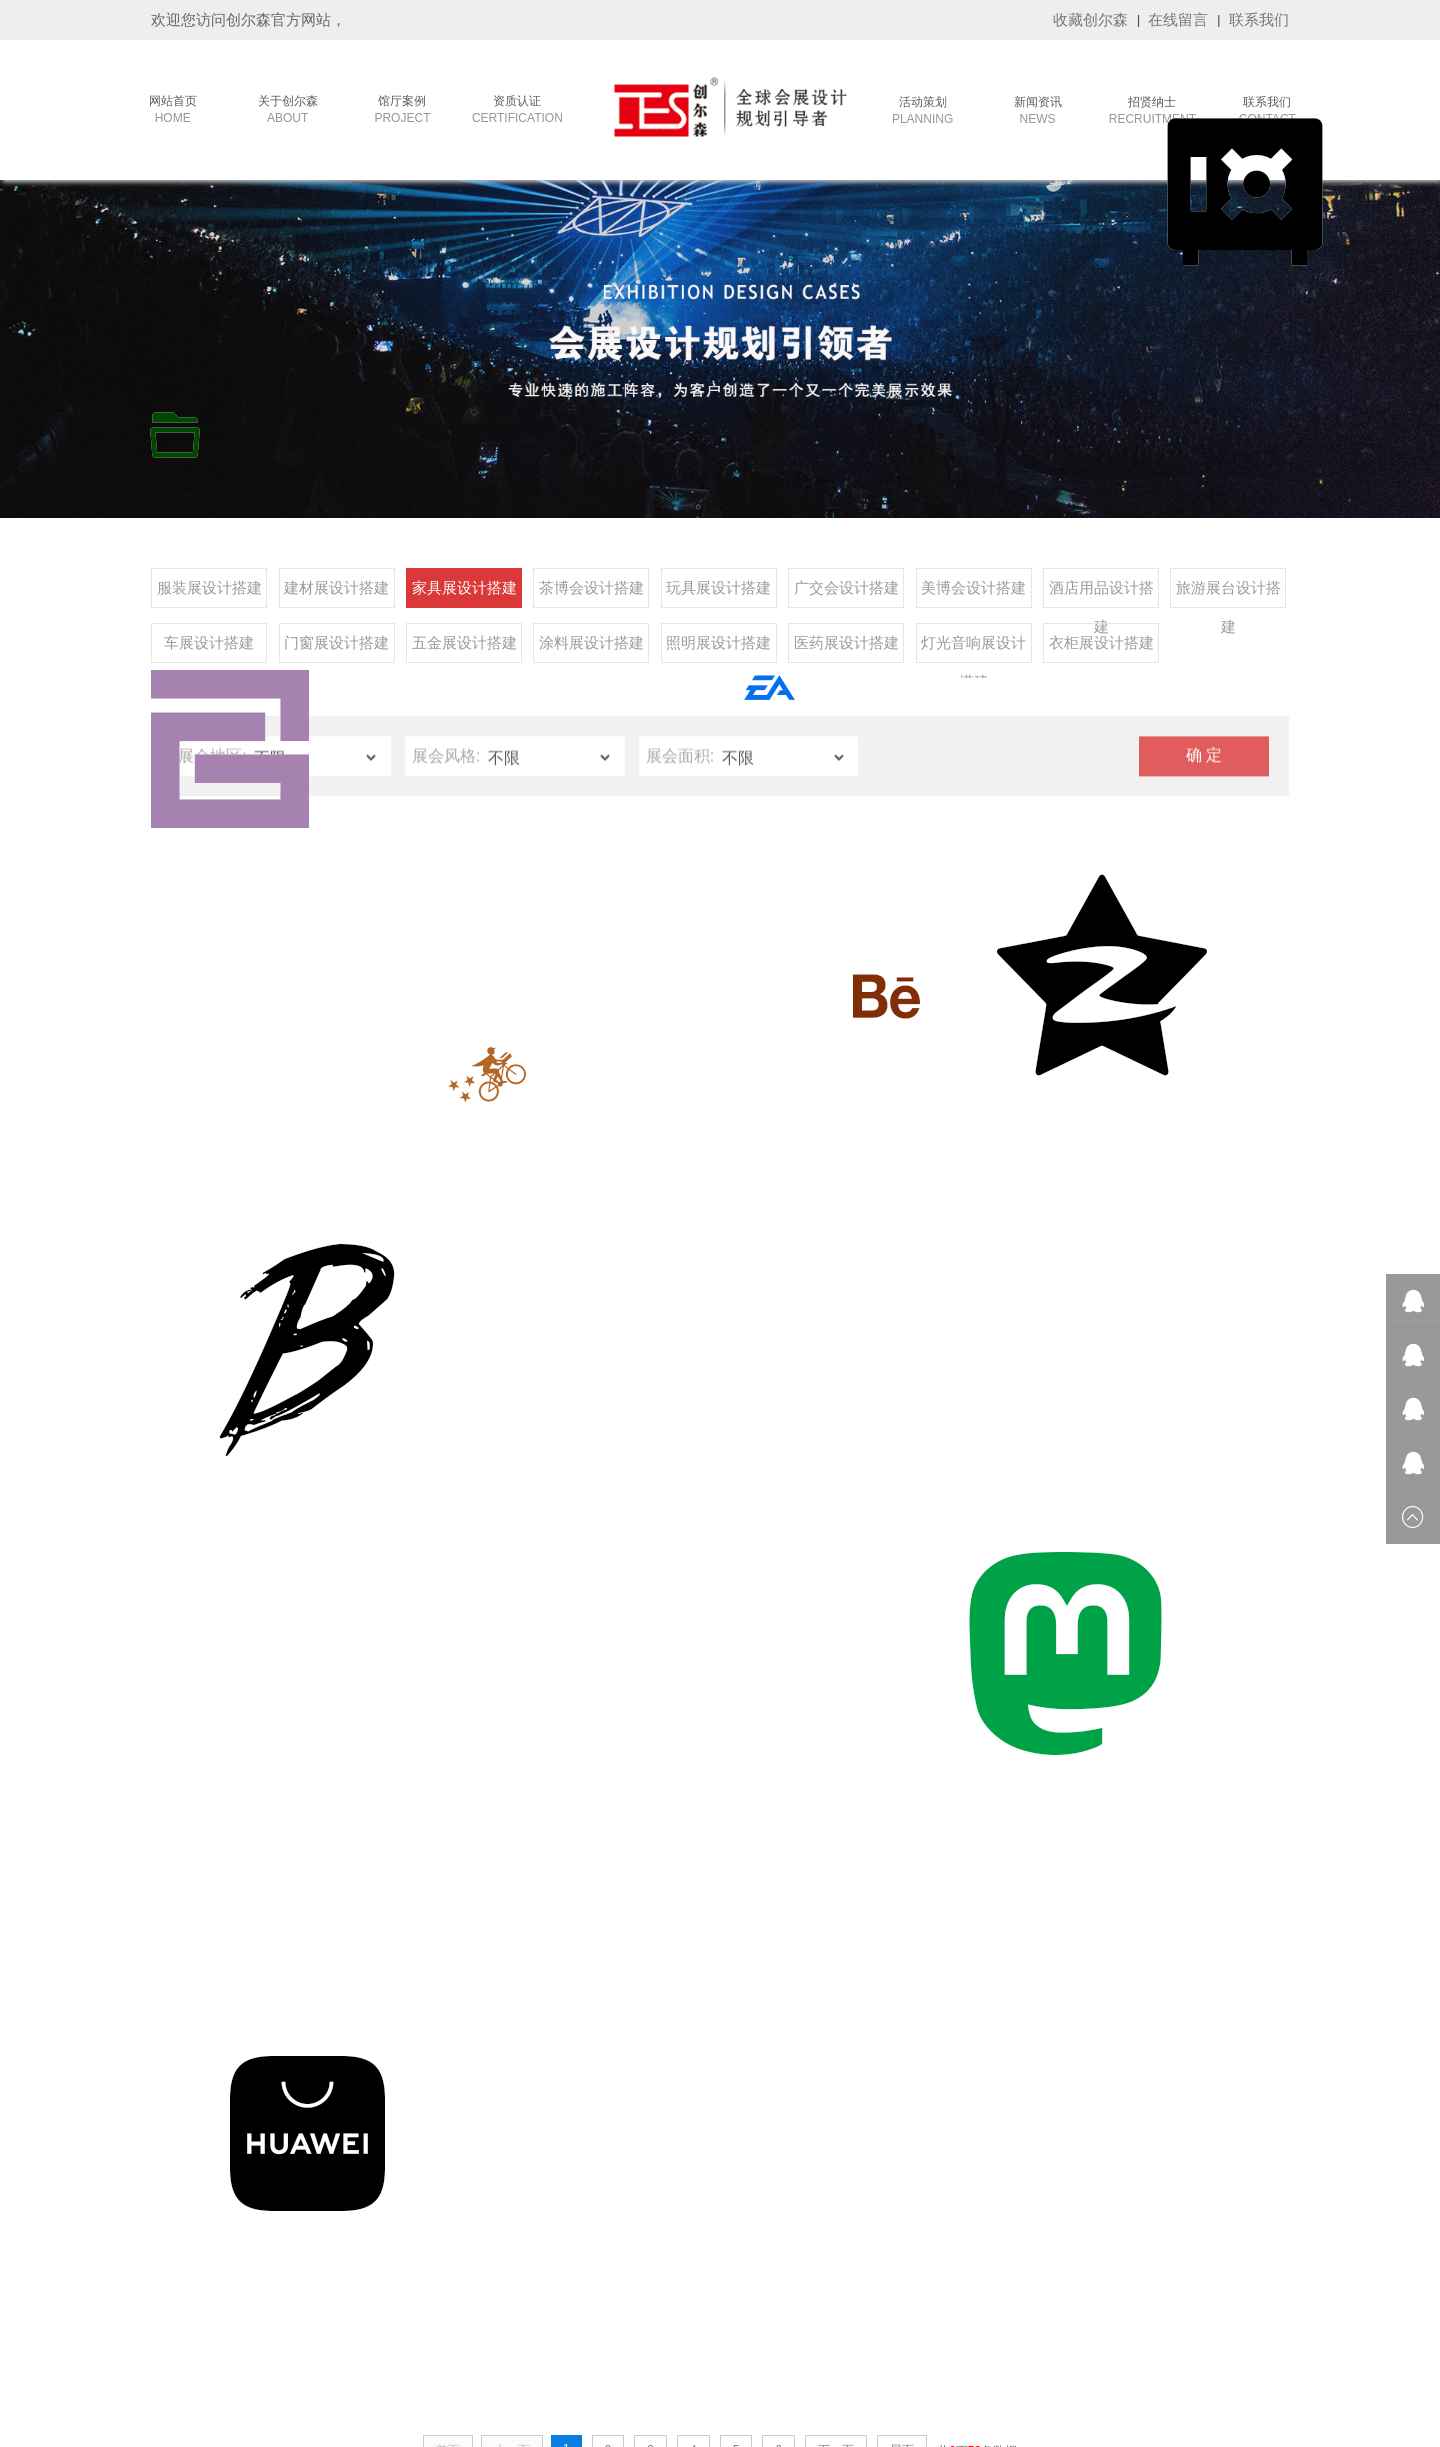 This screenshot has width=1440, height=2447. Describe the element at coordinates (175, 435) in the screenshot. I see `open folder to view files` at that location.